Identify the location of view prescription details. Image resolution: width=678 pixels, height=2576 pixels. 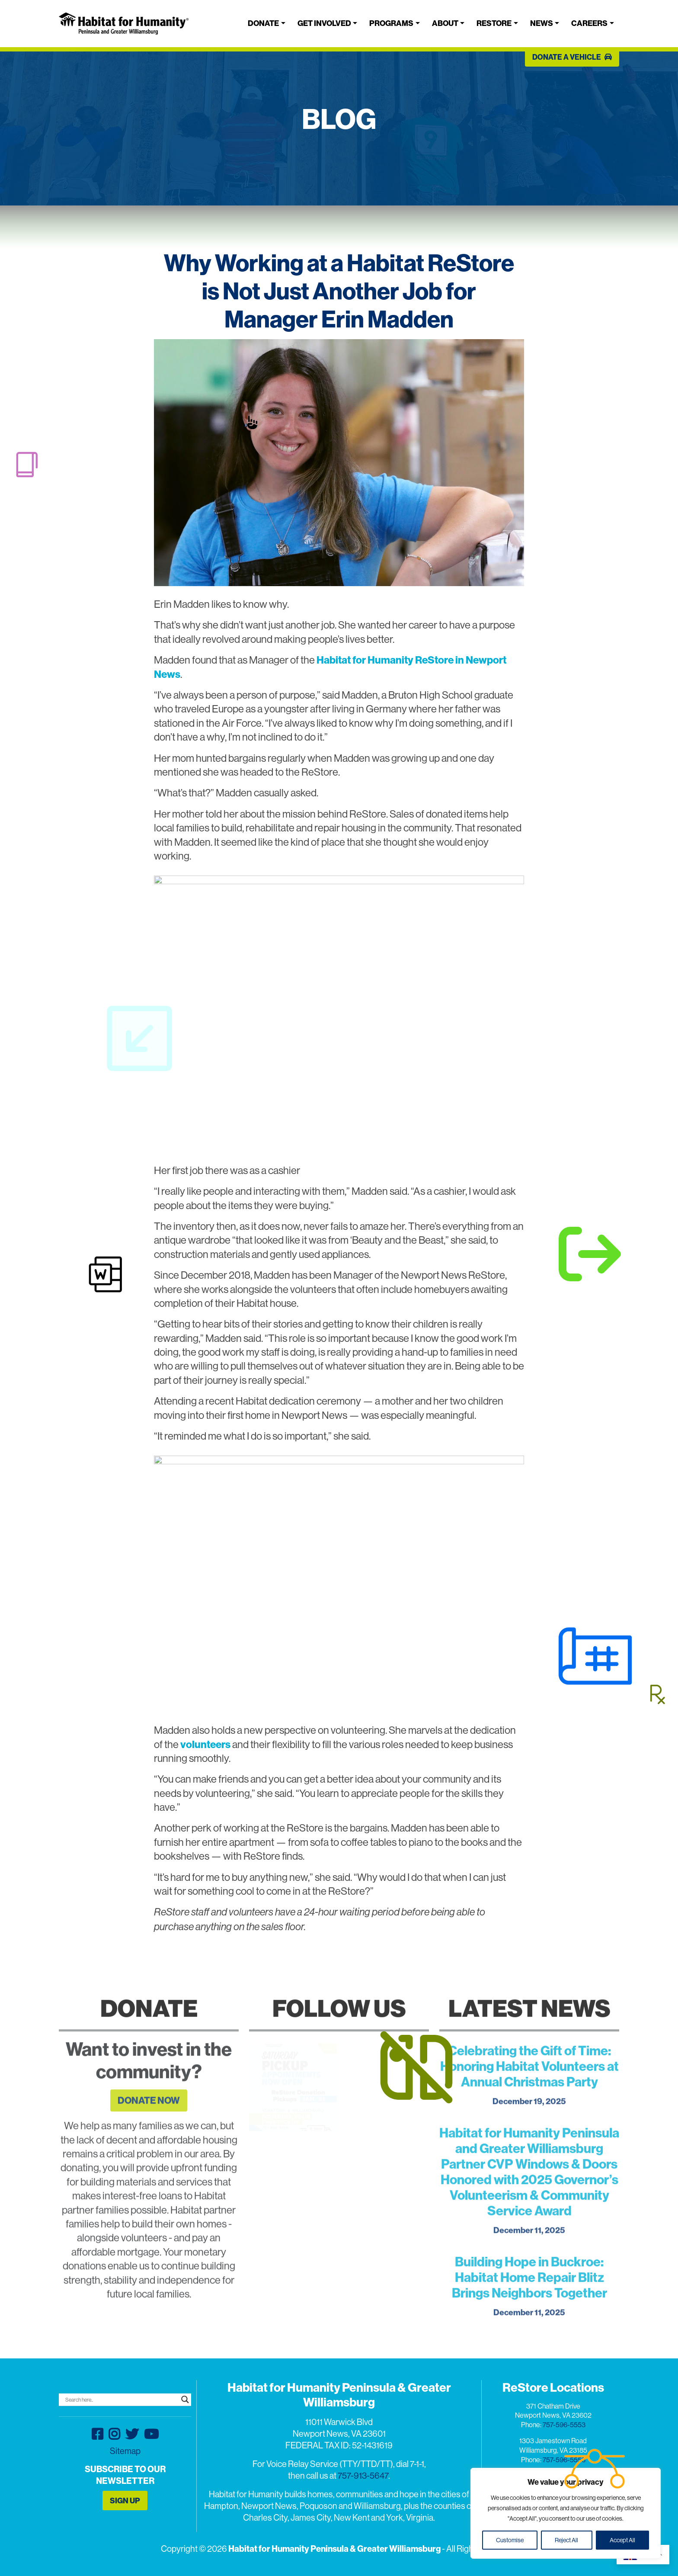
(657, 1694).